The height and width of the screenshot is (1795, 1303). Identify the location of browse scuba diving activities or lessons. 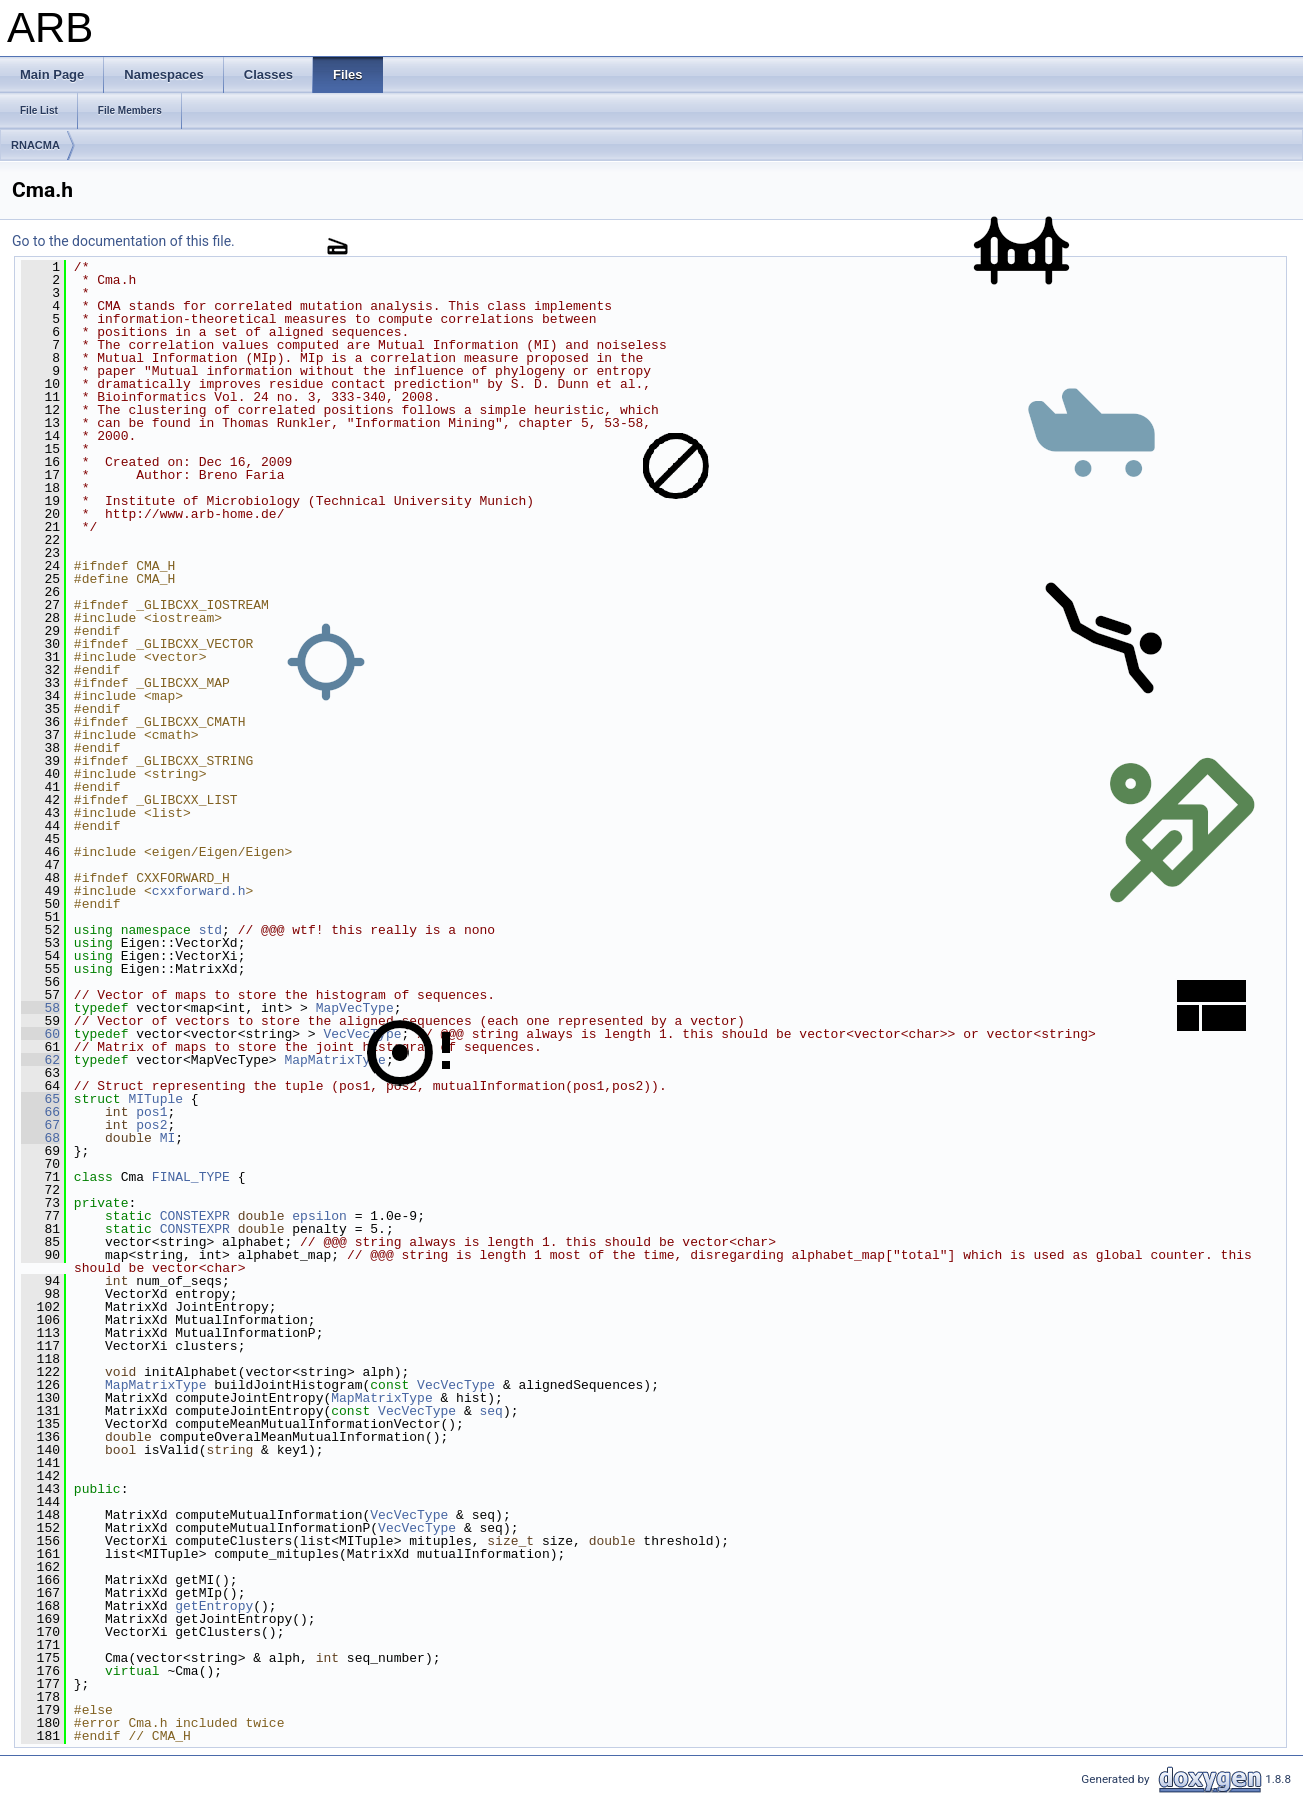
(1106, 643).